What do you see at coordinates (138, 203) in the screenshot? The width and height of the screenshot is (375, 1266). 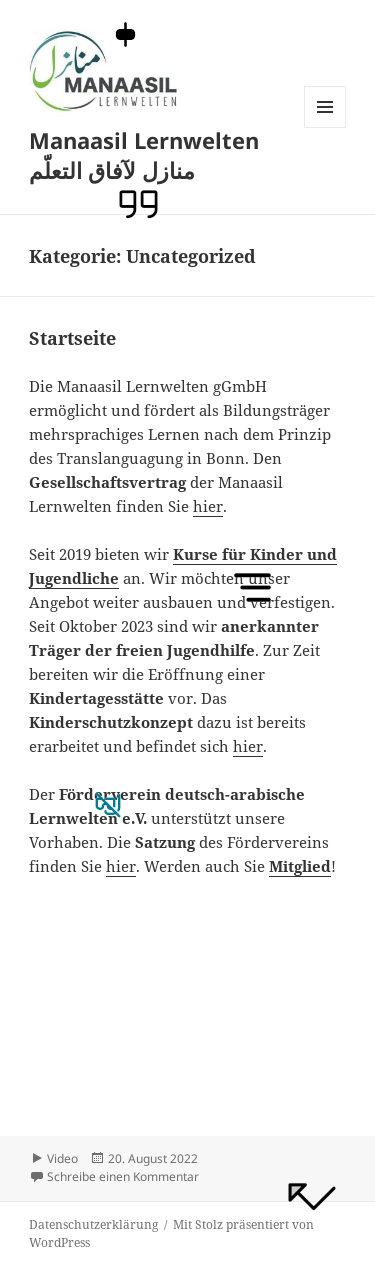 I see `insert a block quote` at bounding box center [138, 203].